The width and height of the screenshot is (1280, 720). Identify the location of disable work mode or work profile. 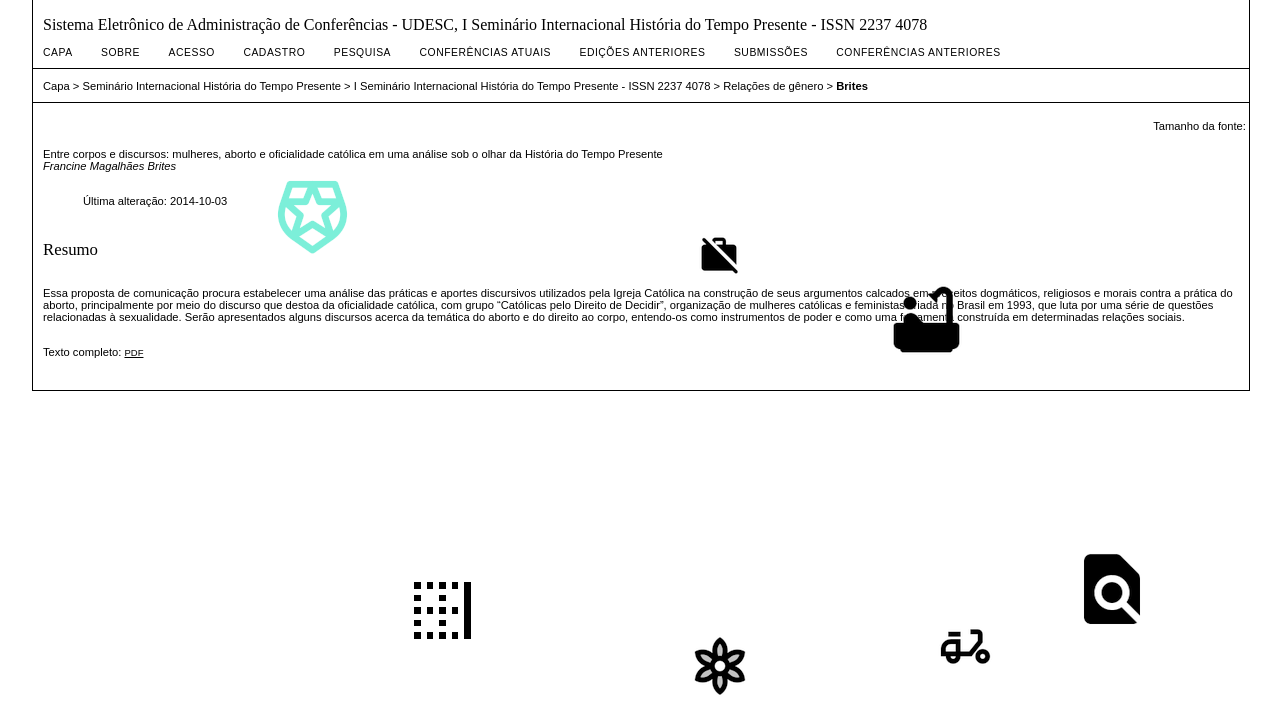
(719, 255).